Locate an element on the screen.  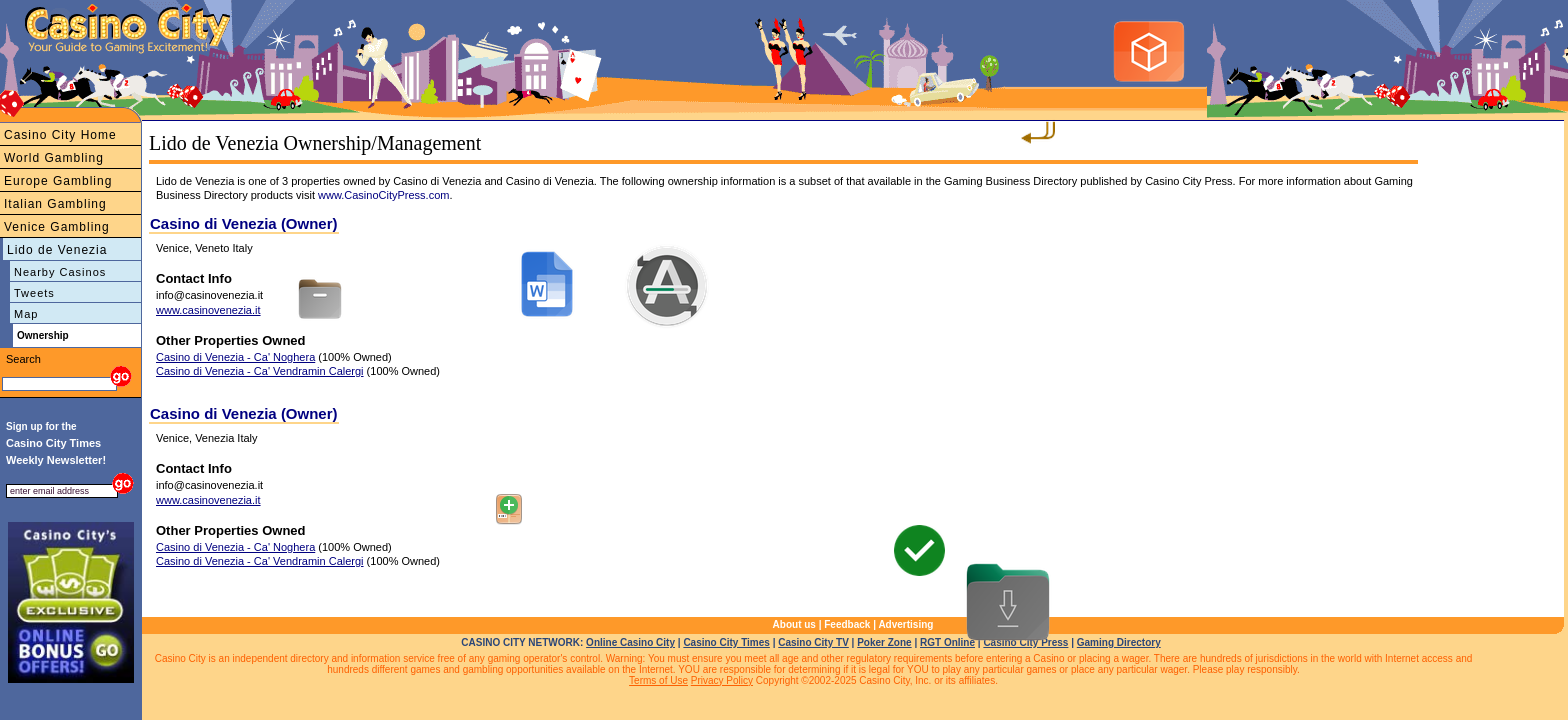
add or install a new software package is located at coordinates (509, 509).